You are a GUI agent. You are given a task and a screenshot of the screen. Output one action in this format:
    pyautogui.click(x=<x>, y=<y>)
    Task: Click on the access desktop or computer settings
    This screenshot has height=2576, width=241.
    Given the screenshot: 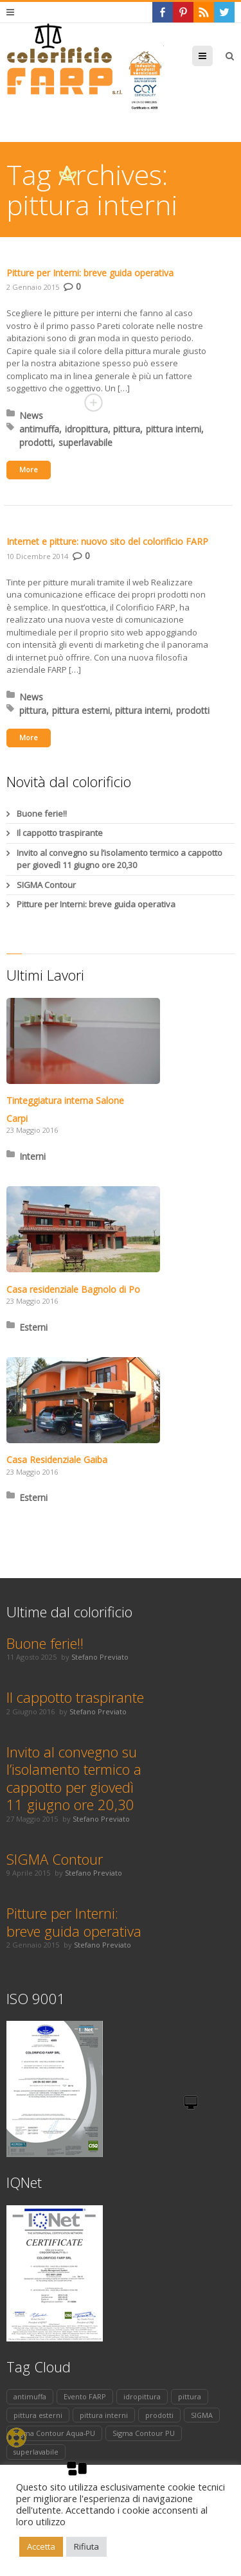 What is the action you would take?
    pyautogui.click(x=191, y=2102)
    